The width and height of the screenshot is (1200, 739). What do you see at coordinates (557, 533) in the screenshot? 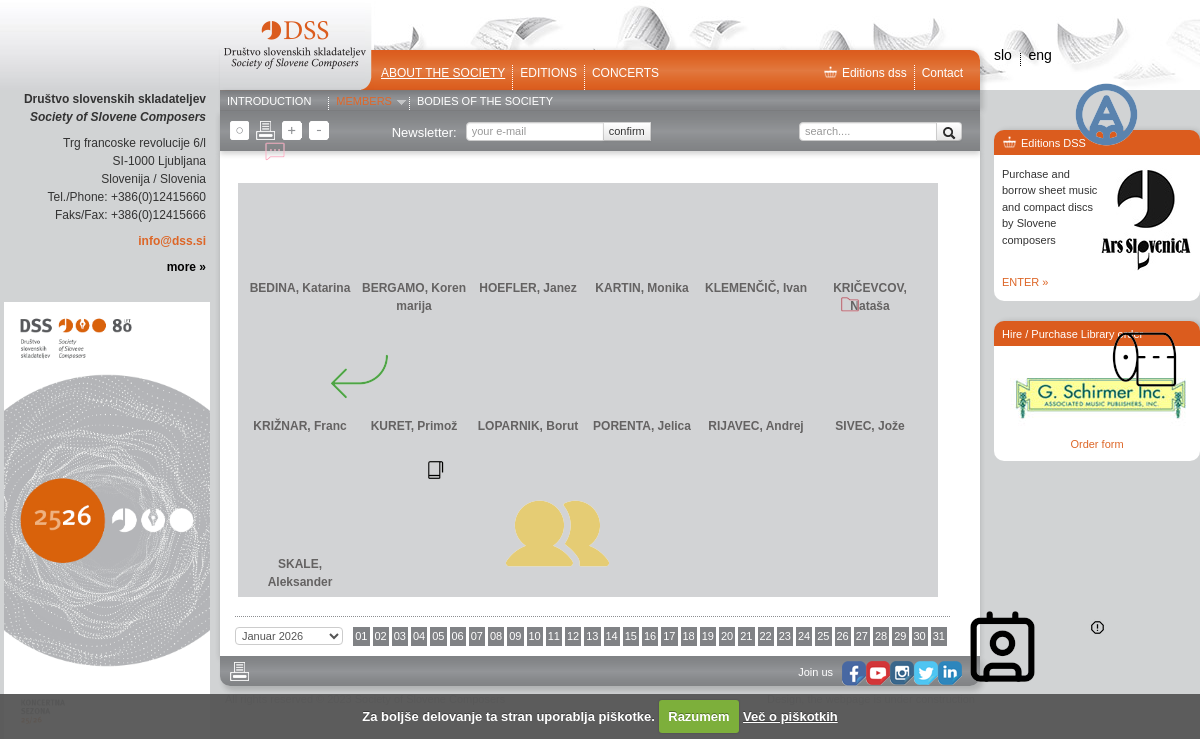
I see `view all users or contacts` at bounding box center [557, 533].